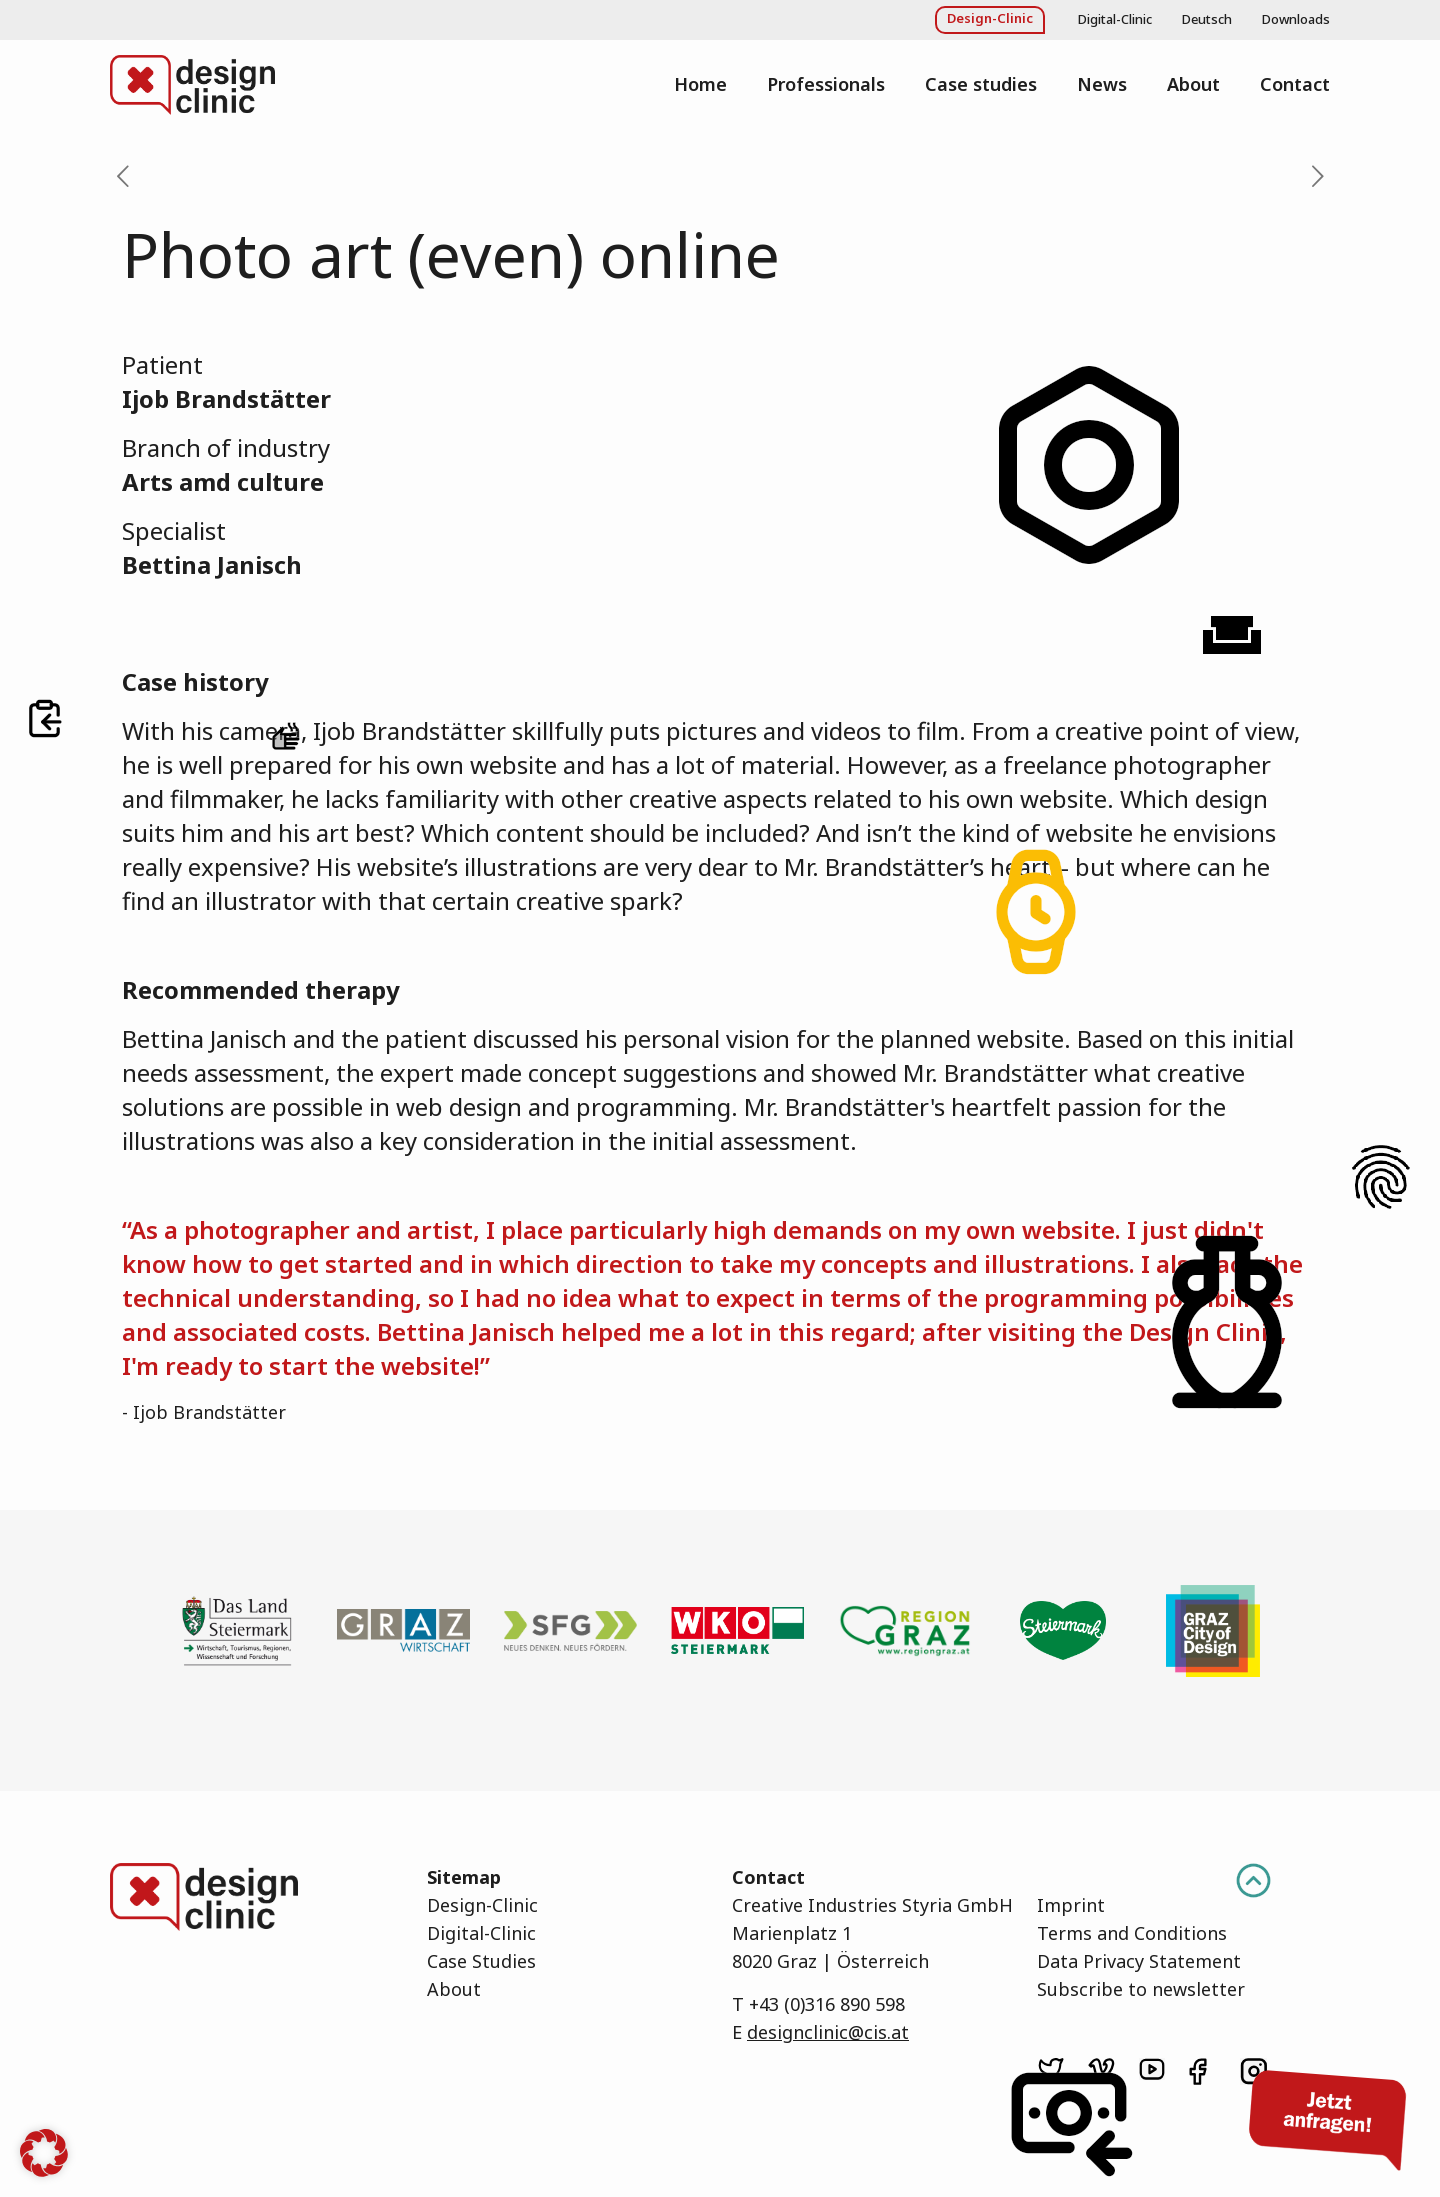  I want to click on paste content from clipboard, so click(44, 718).